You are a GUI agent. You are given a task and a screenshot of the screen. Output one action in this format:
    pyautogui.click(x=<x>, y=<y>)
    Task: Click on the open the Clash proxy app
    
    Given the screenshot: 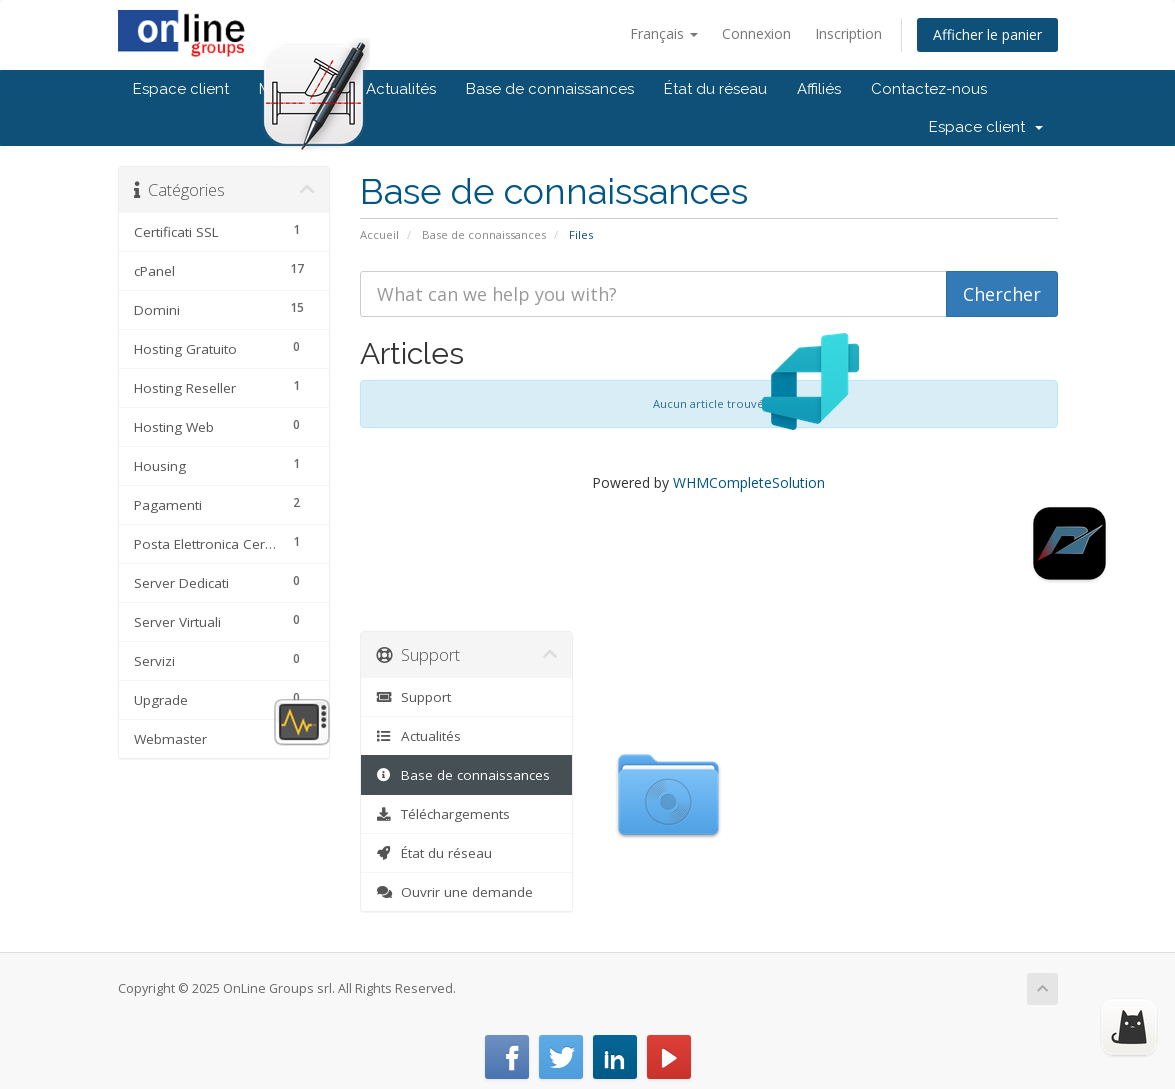 What is the action you would take?
    pyautogui.click(x=1129, y=1027)
    